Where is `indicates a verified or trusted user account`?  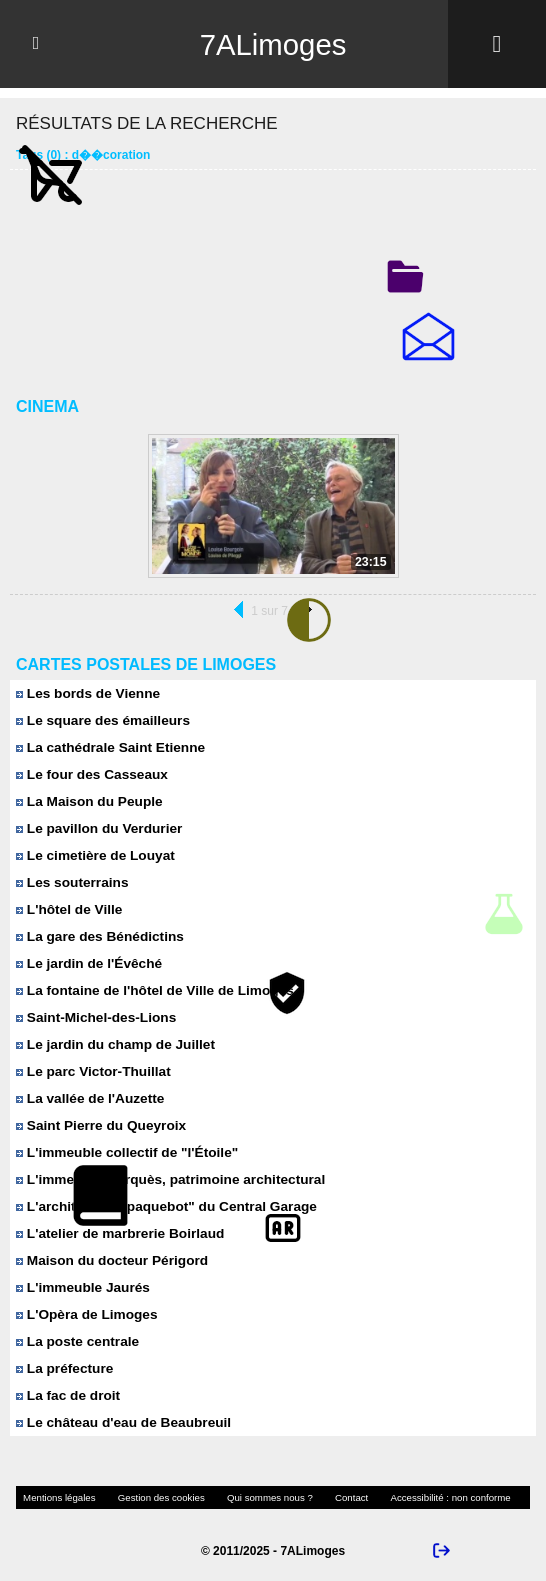 indicates a verified or trusted user account is located at coordinates (287, 993).